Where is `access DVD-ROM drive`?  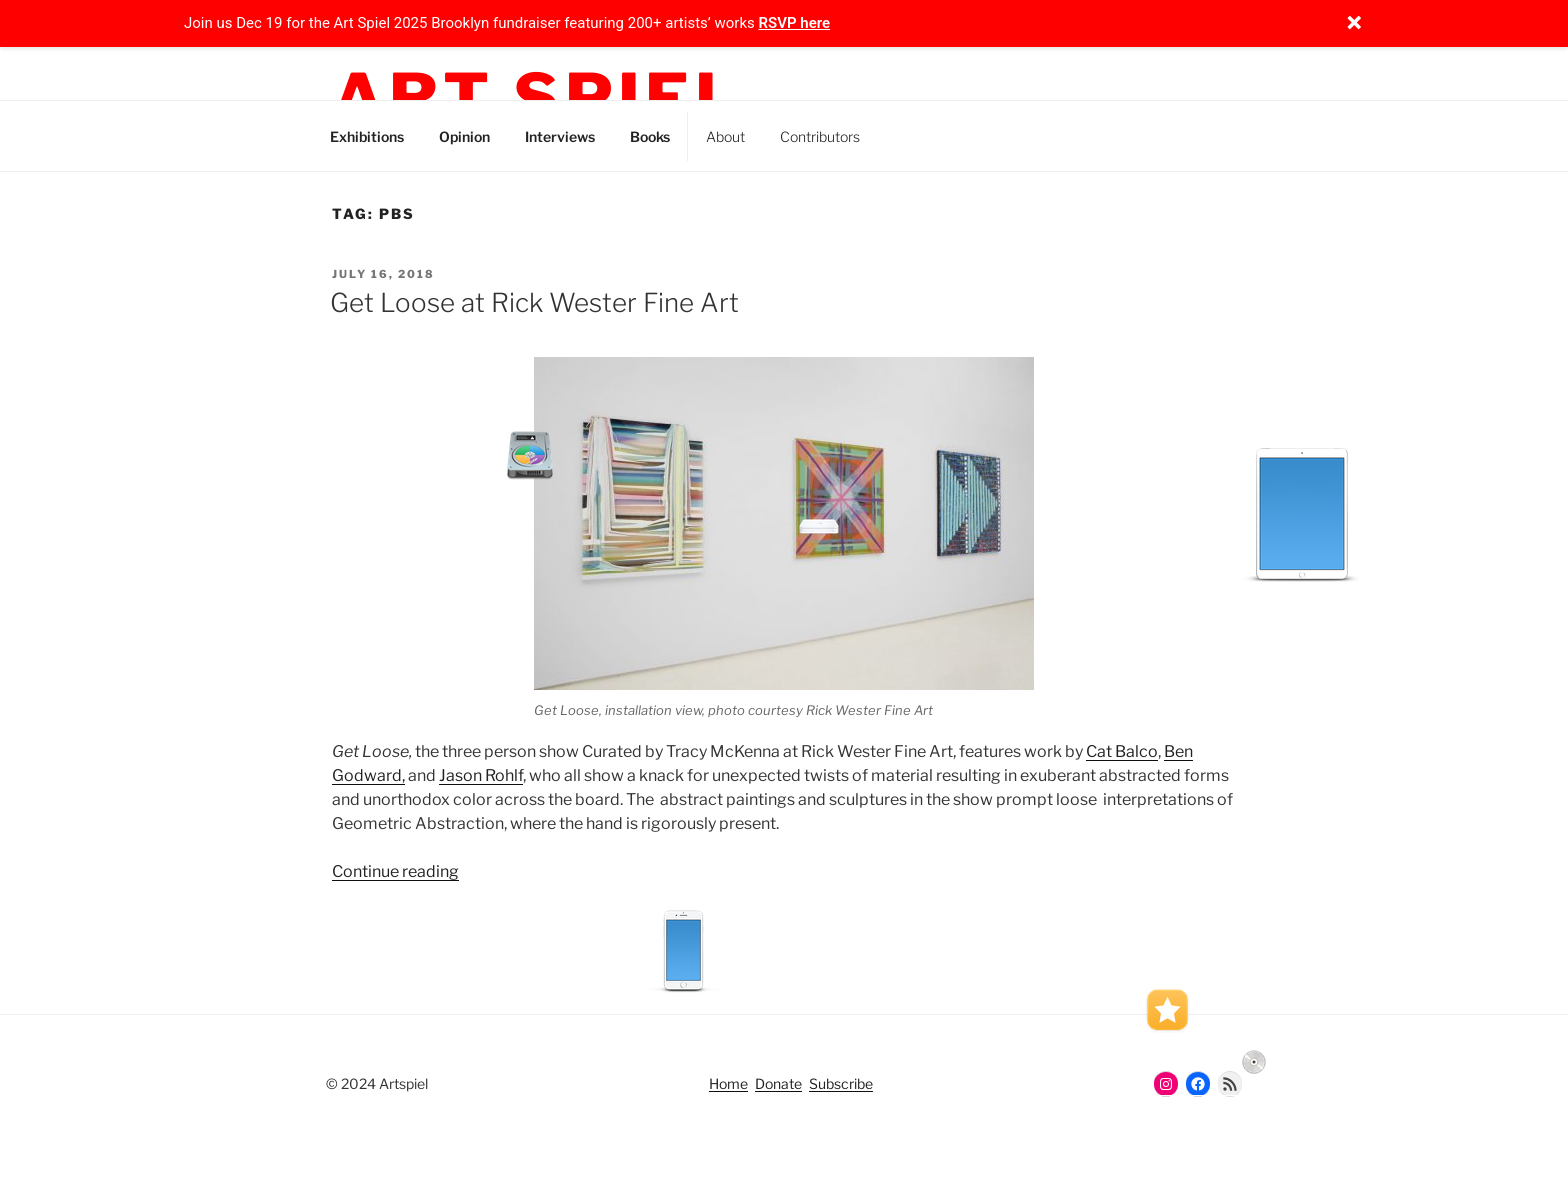 access DVD-ROM drive is located at coordinates (1254, 1062).